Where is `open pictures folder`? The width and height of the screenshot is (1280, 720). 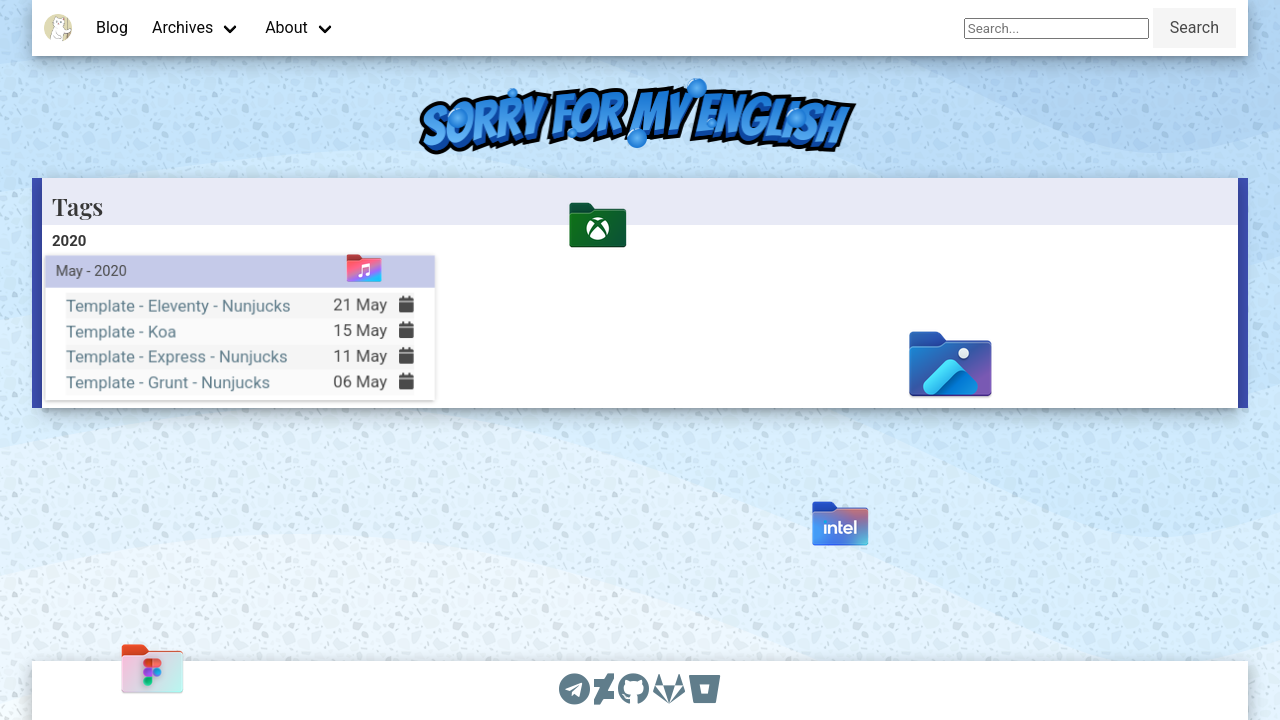
open pictures folder is located at coordinates (950, 366).